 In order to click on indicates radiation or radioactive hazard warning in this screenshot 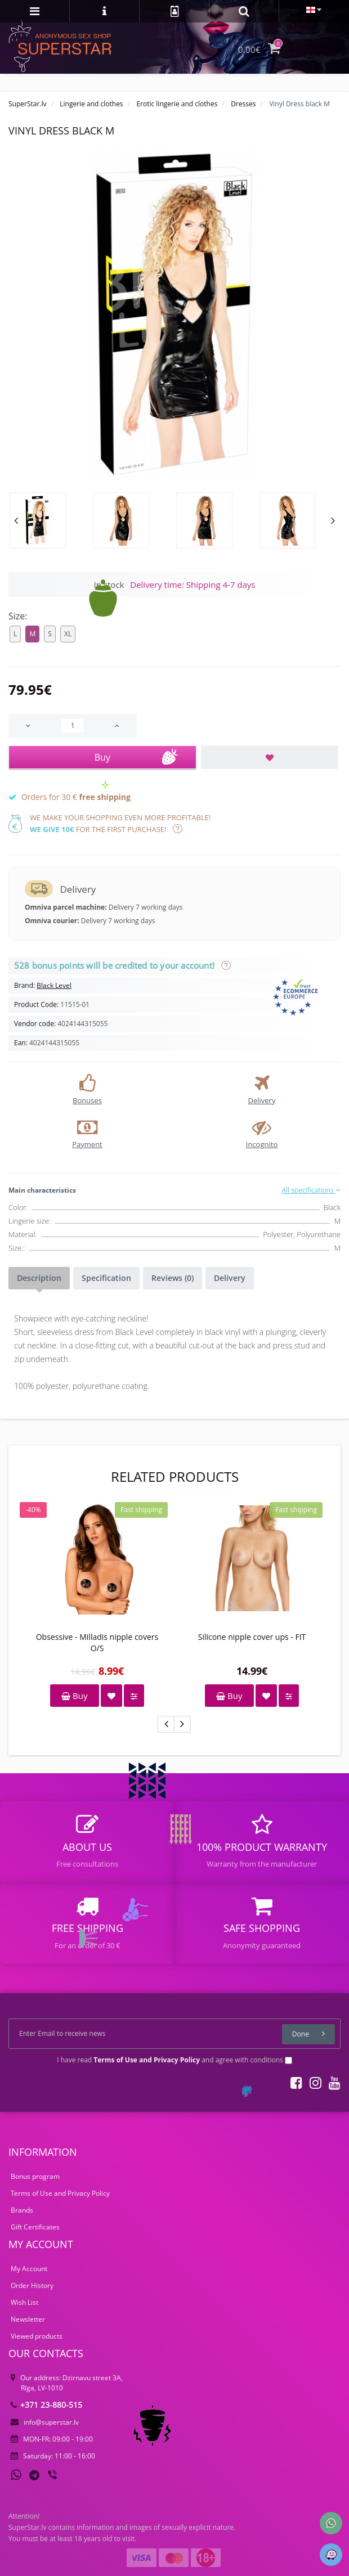, I will do `click(88, 1938)`.